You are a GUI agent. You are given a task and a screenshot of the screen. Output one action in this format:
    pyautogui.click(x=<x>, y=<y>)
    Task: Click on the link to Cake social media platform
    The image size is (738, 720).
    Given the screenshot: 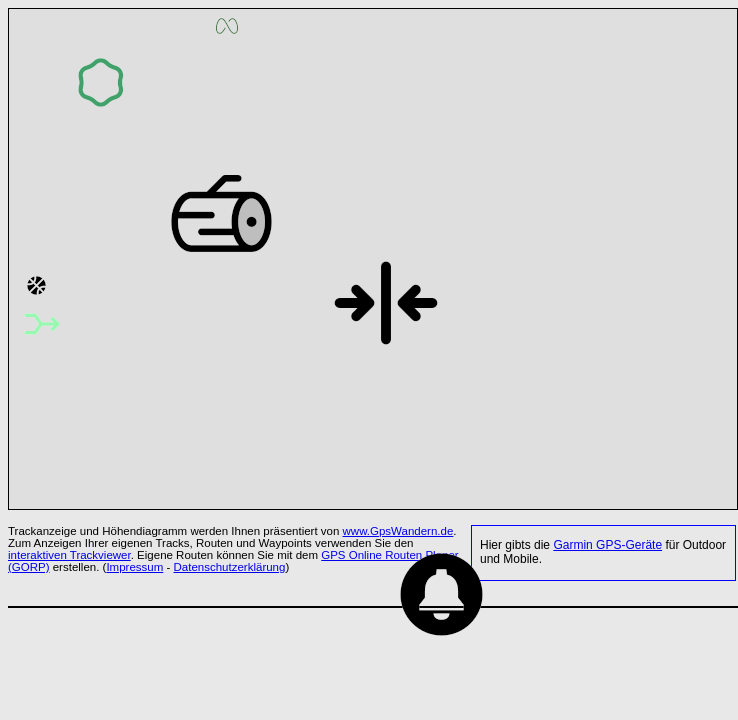 What is the action you would take?
    pyautogui.click(x=100, y=82)
    